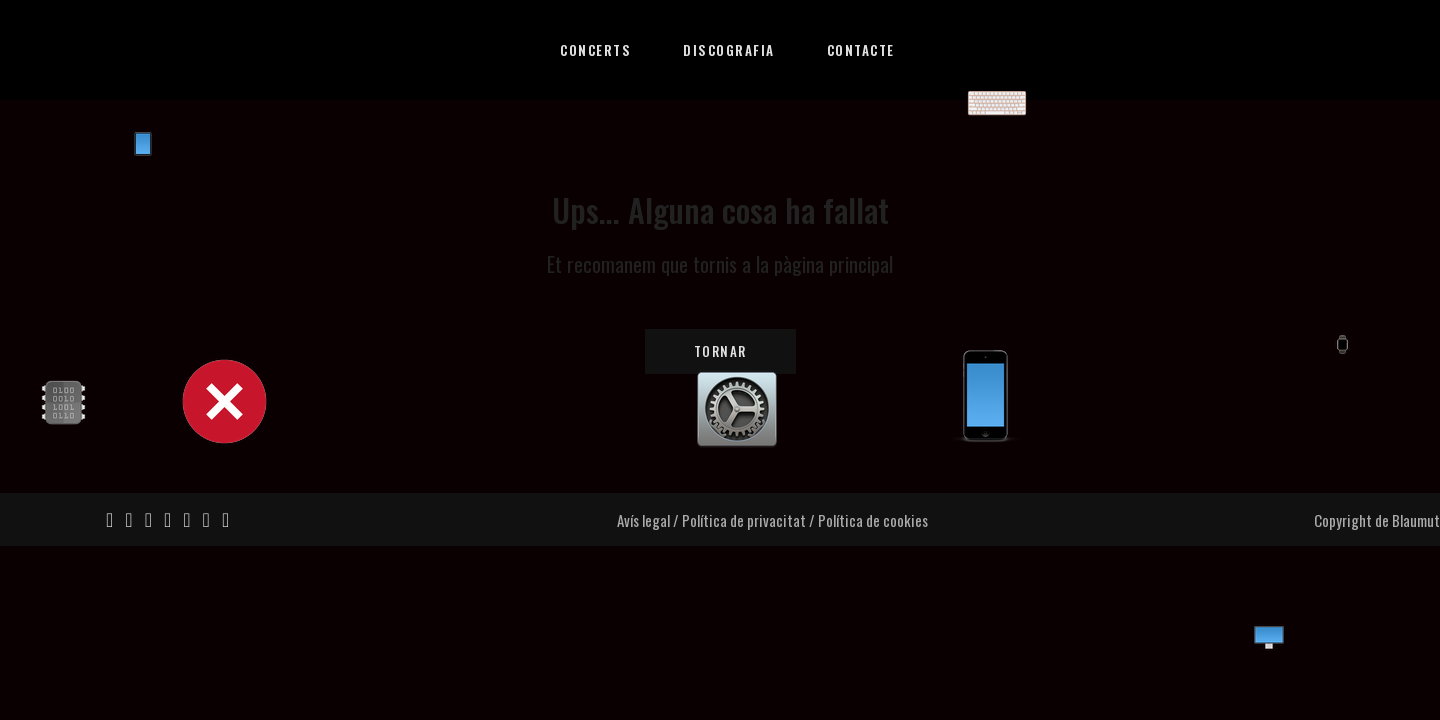 Image resolution: width=1440 pixels, height=720 pixels. I want to click on iPad Air M2 device icon, so click(143, 144).